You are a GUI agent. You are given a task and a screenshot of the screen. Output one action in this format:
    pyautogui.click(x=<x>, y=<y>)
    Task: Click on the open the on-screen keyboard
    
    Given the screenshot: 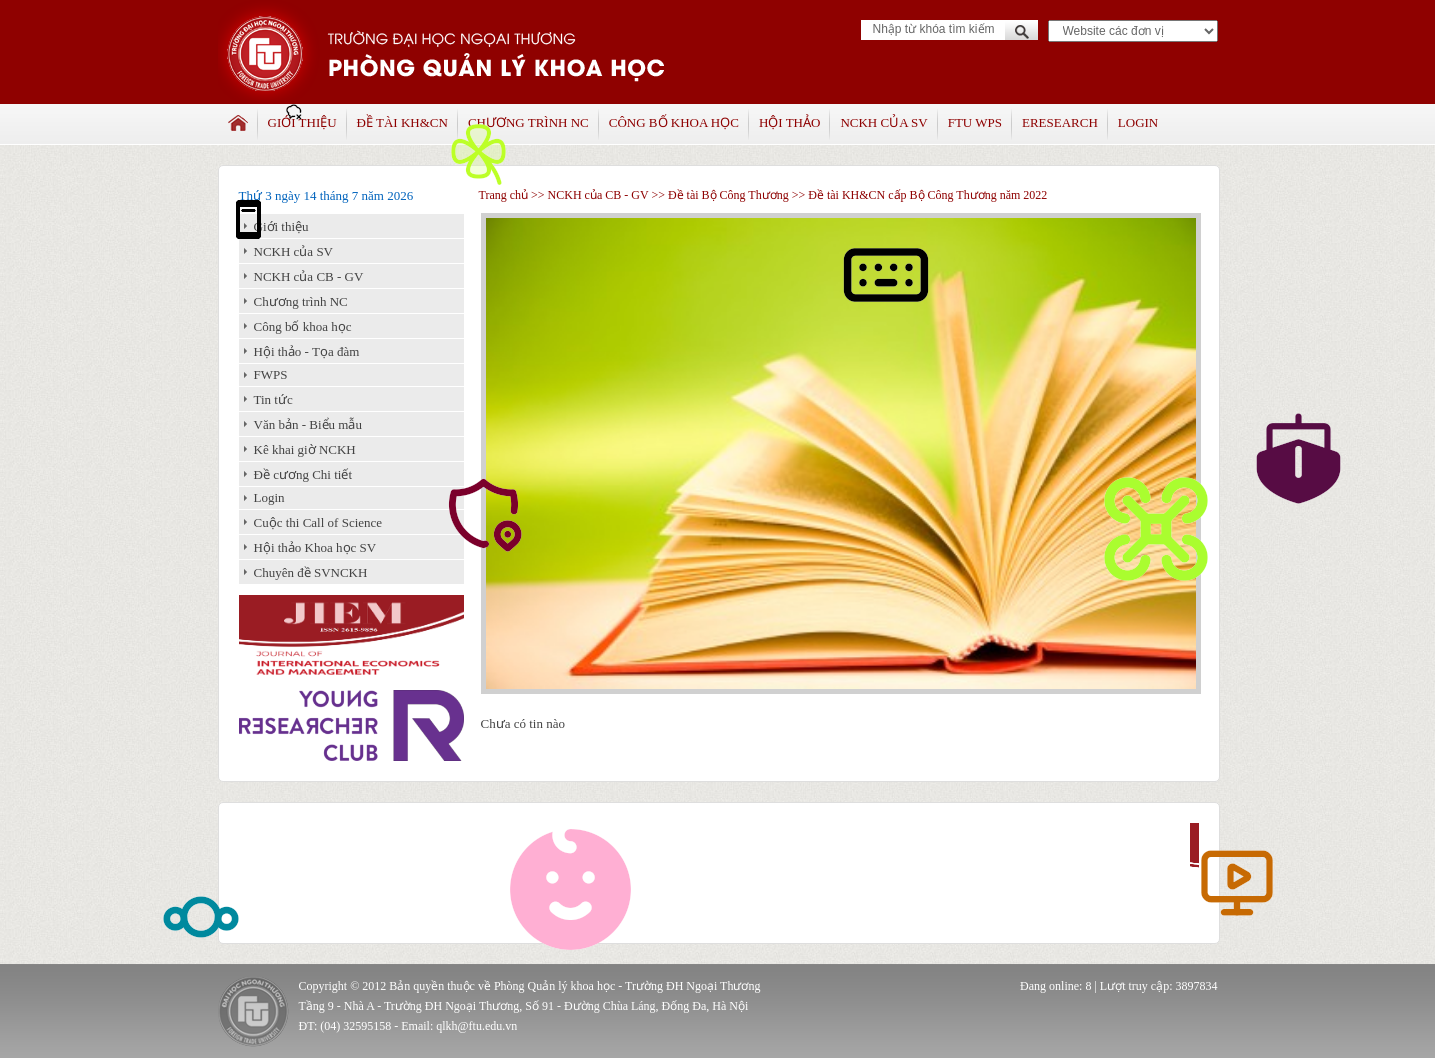 What is the action you would take?
    pyautogui.click(x=886, y=275)
    